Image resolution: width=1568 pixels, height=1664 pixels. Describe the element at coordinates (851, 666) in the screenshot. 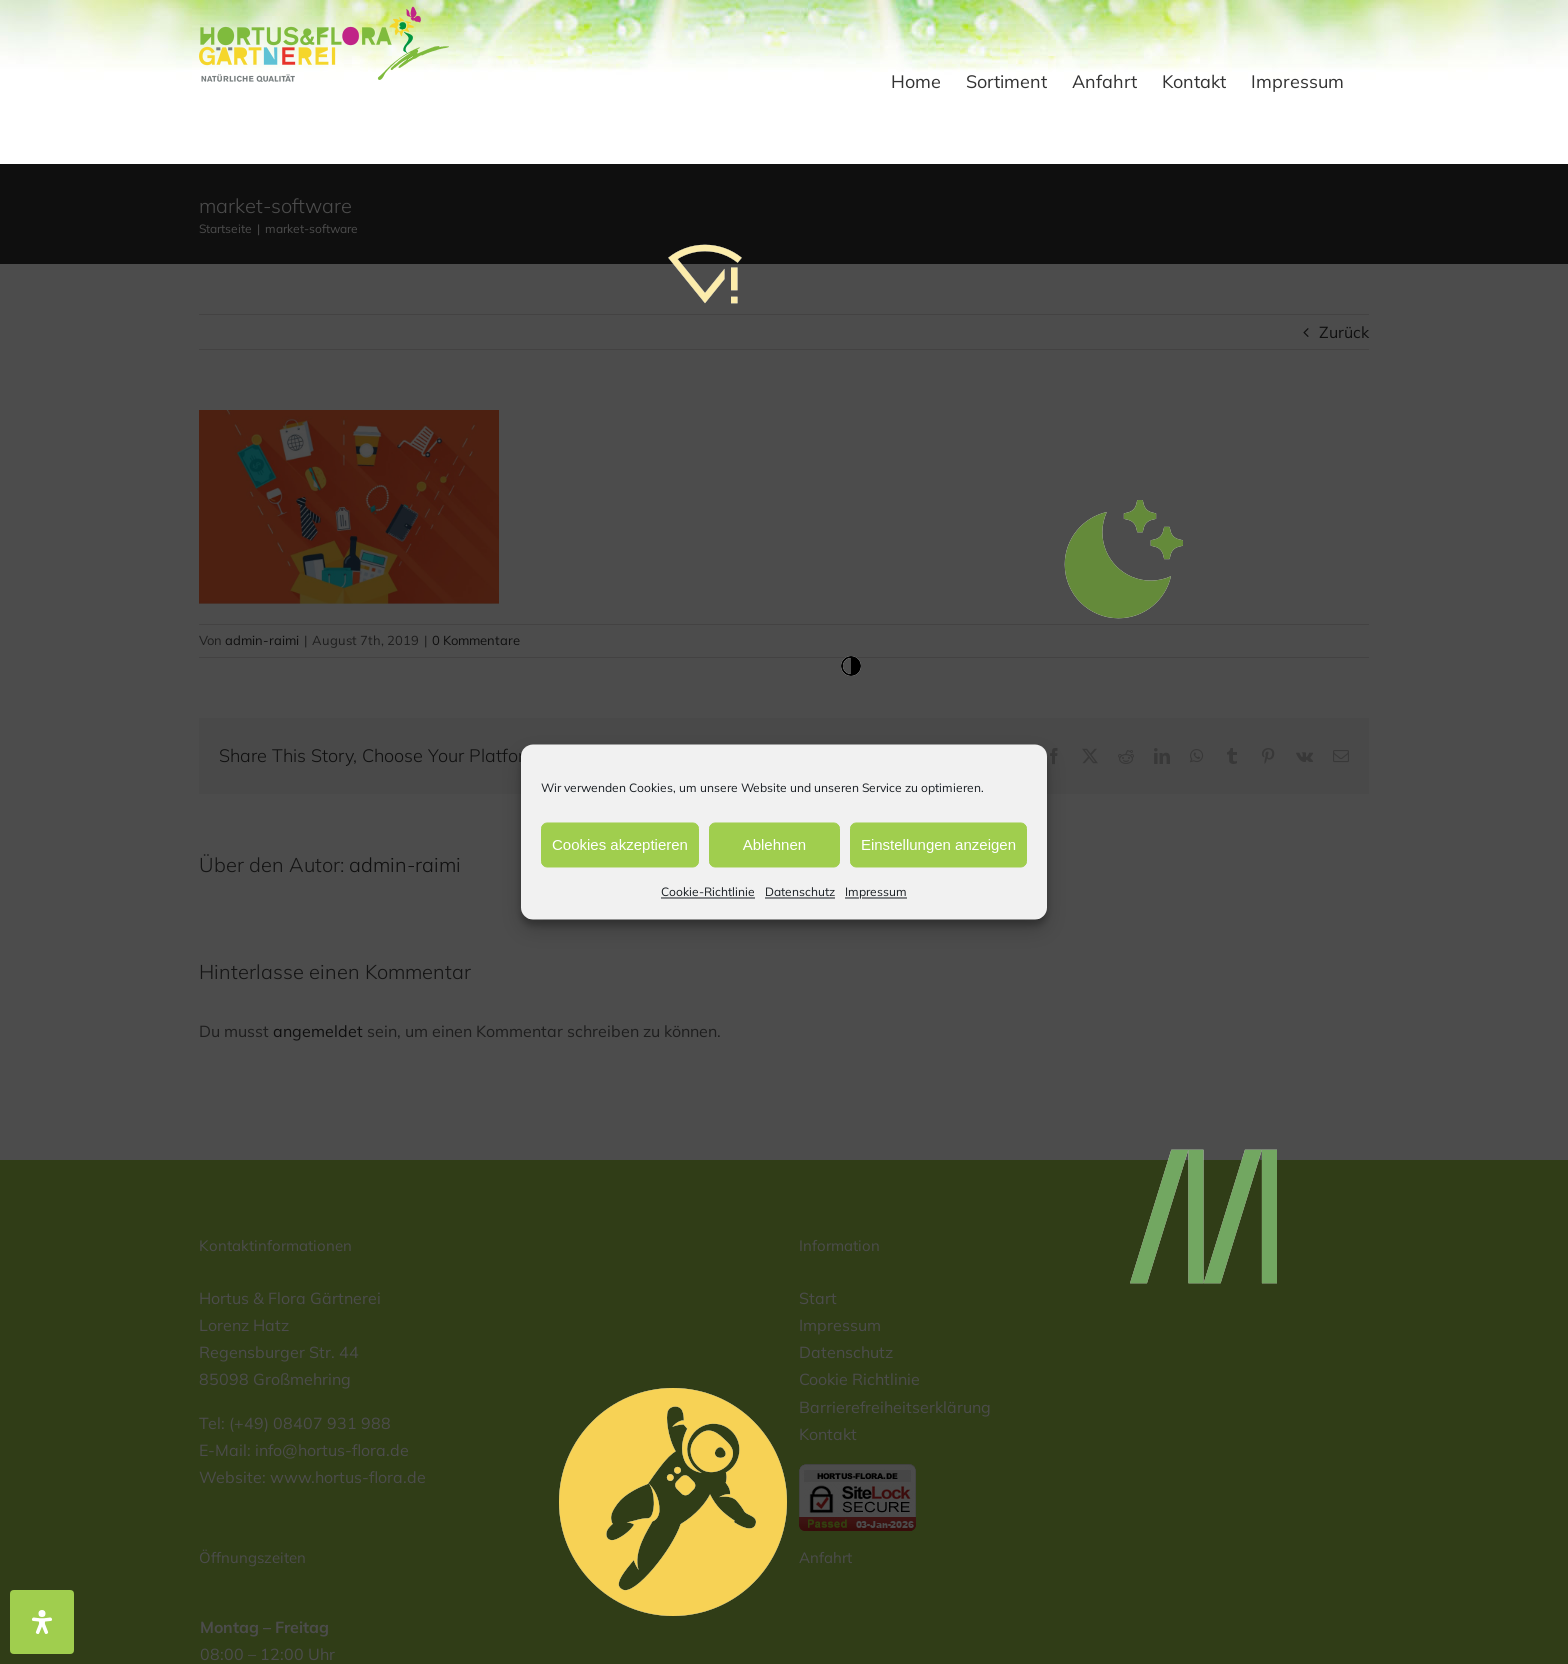

I see `adjust display contrast settings` at that location.